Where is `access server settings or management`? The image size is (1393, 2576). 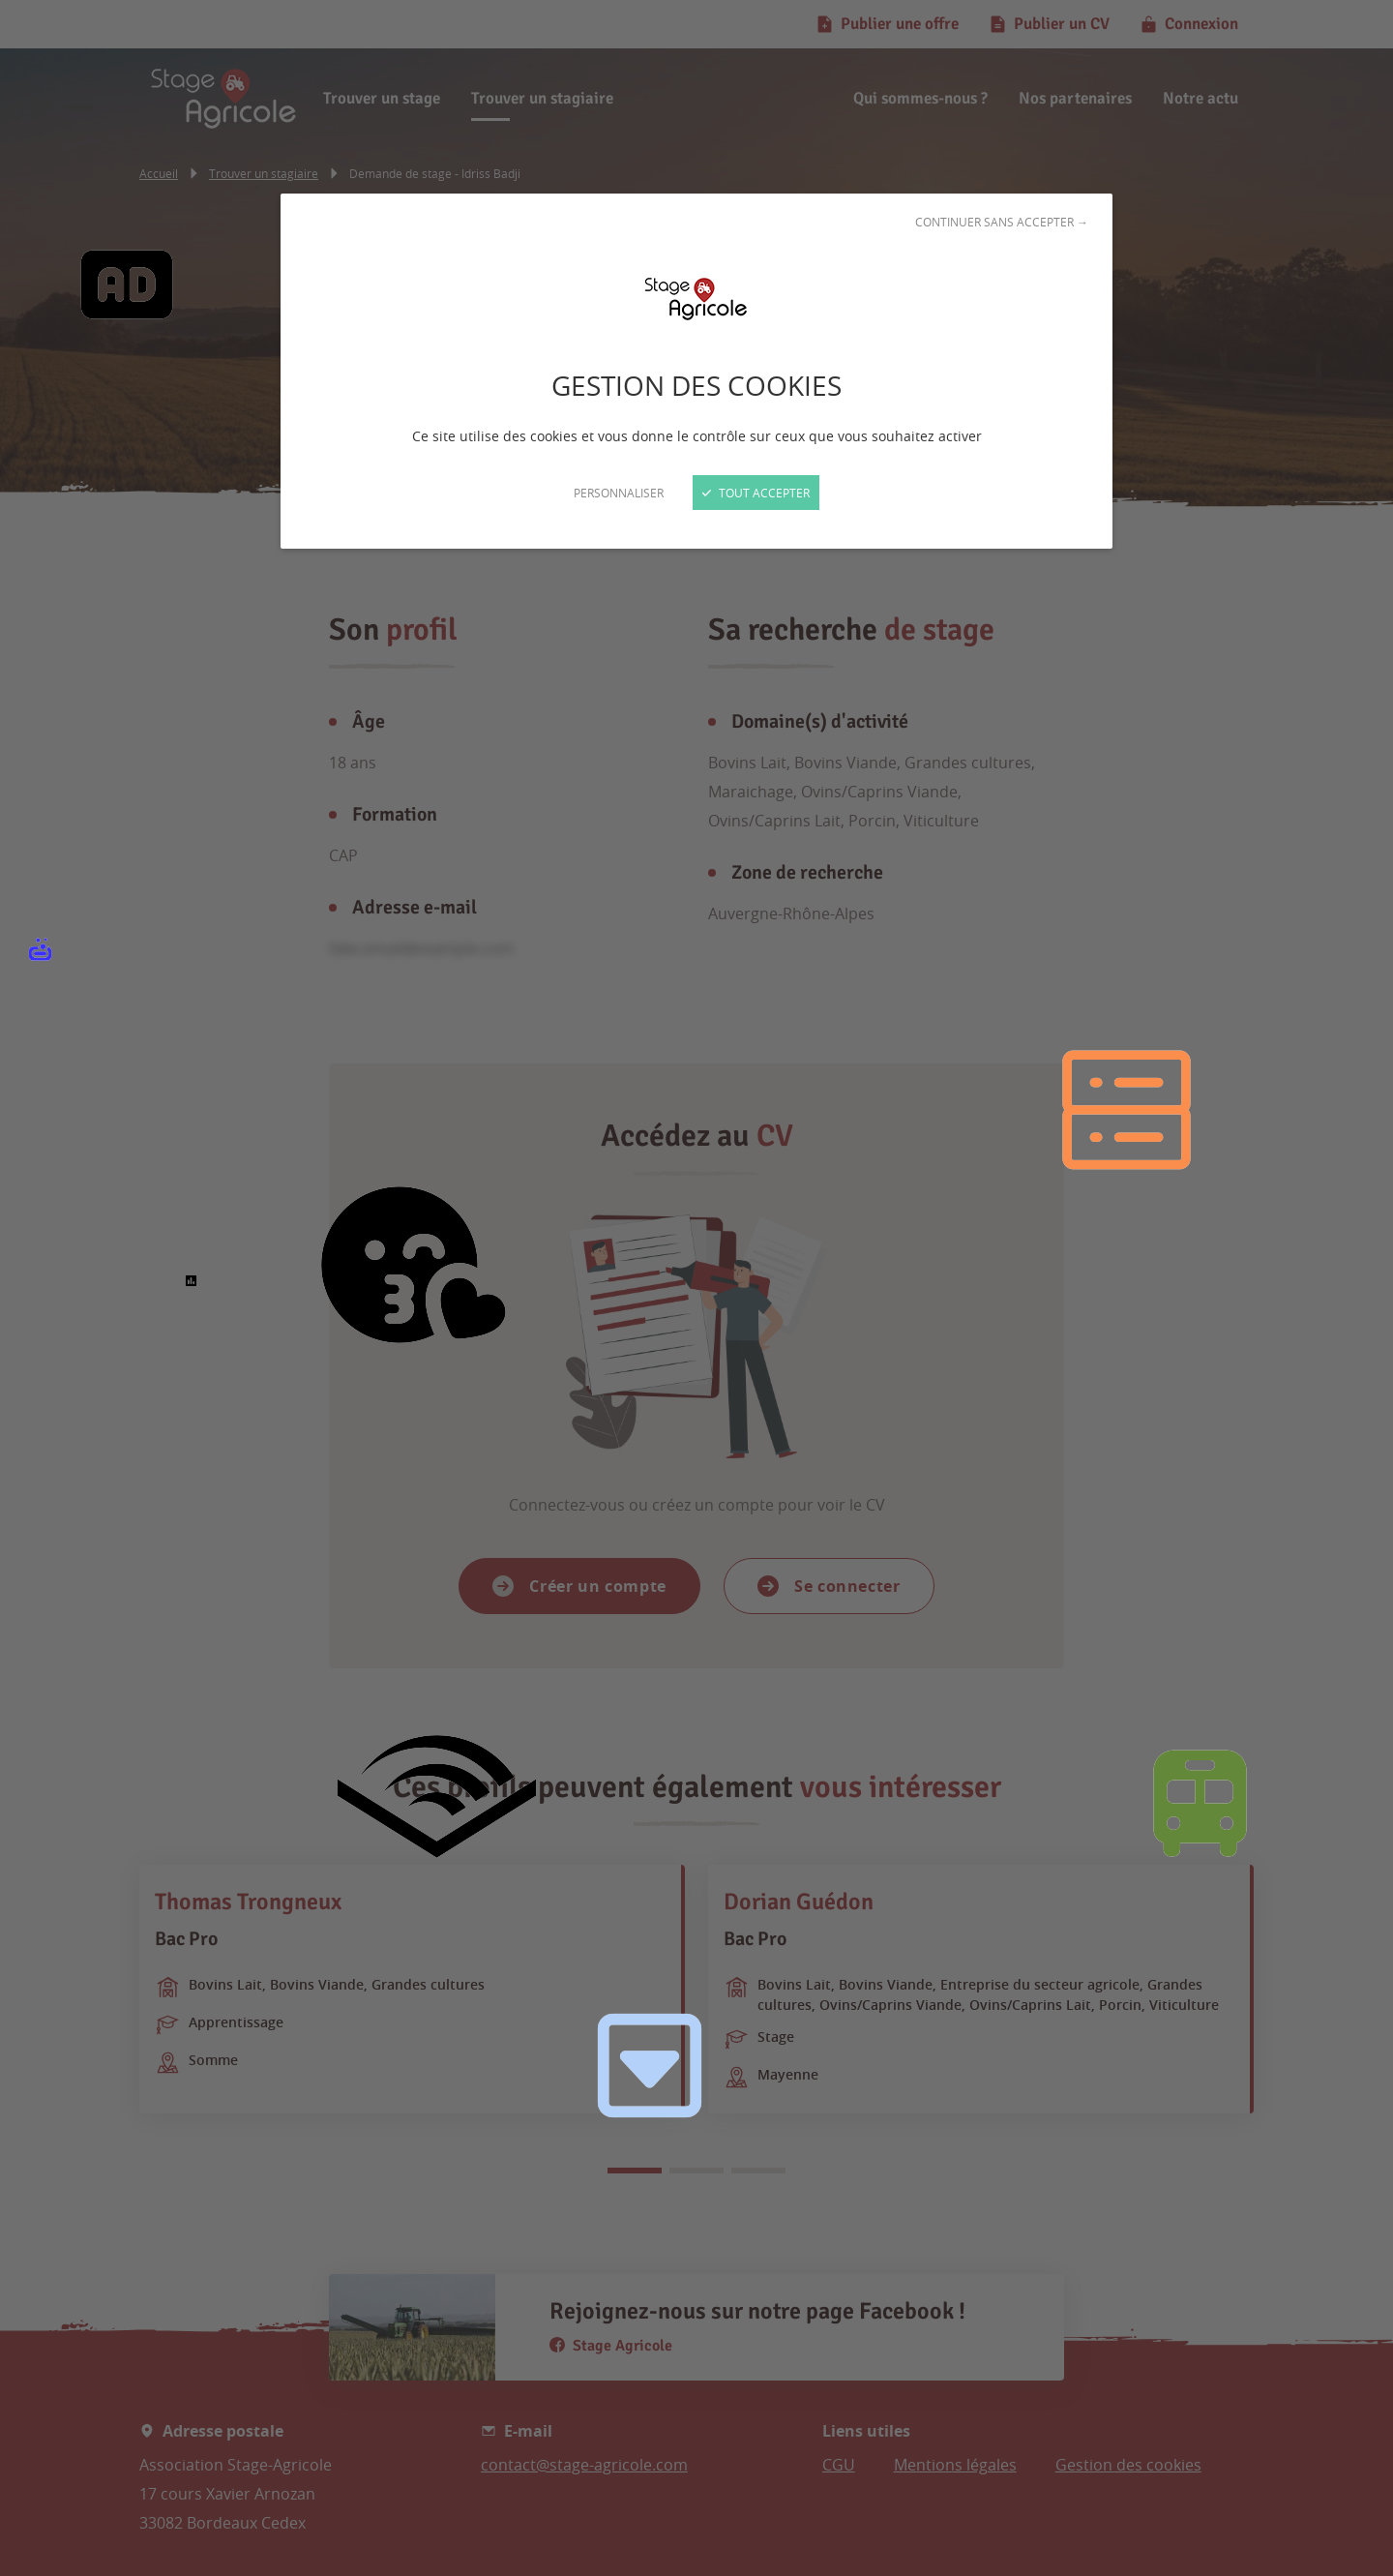
access server settings or management is located at coordinates (1126, 1111).